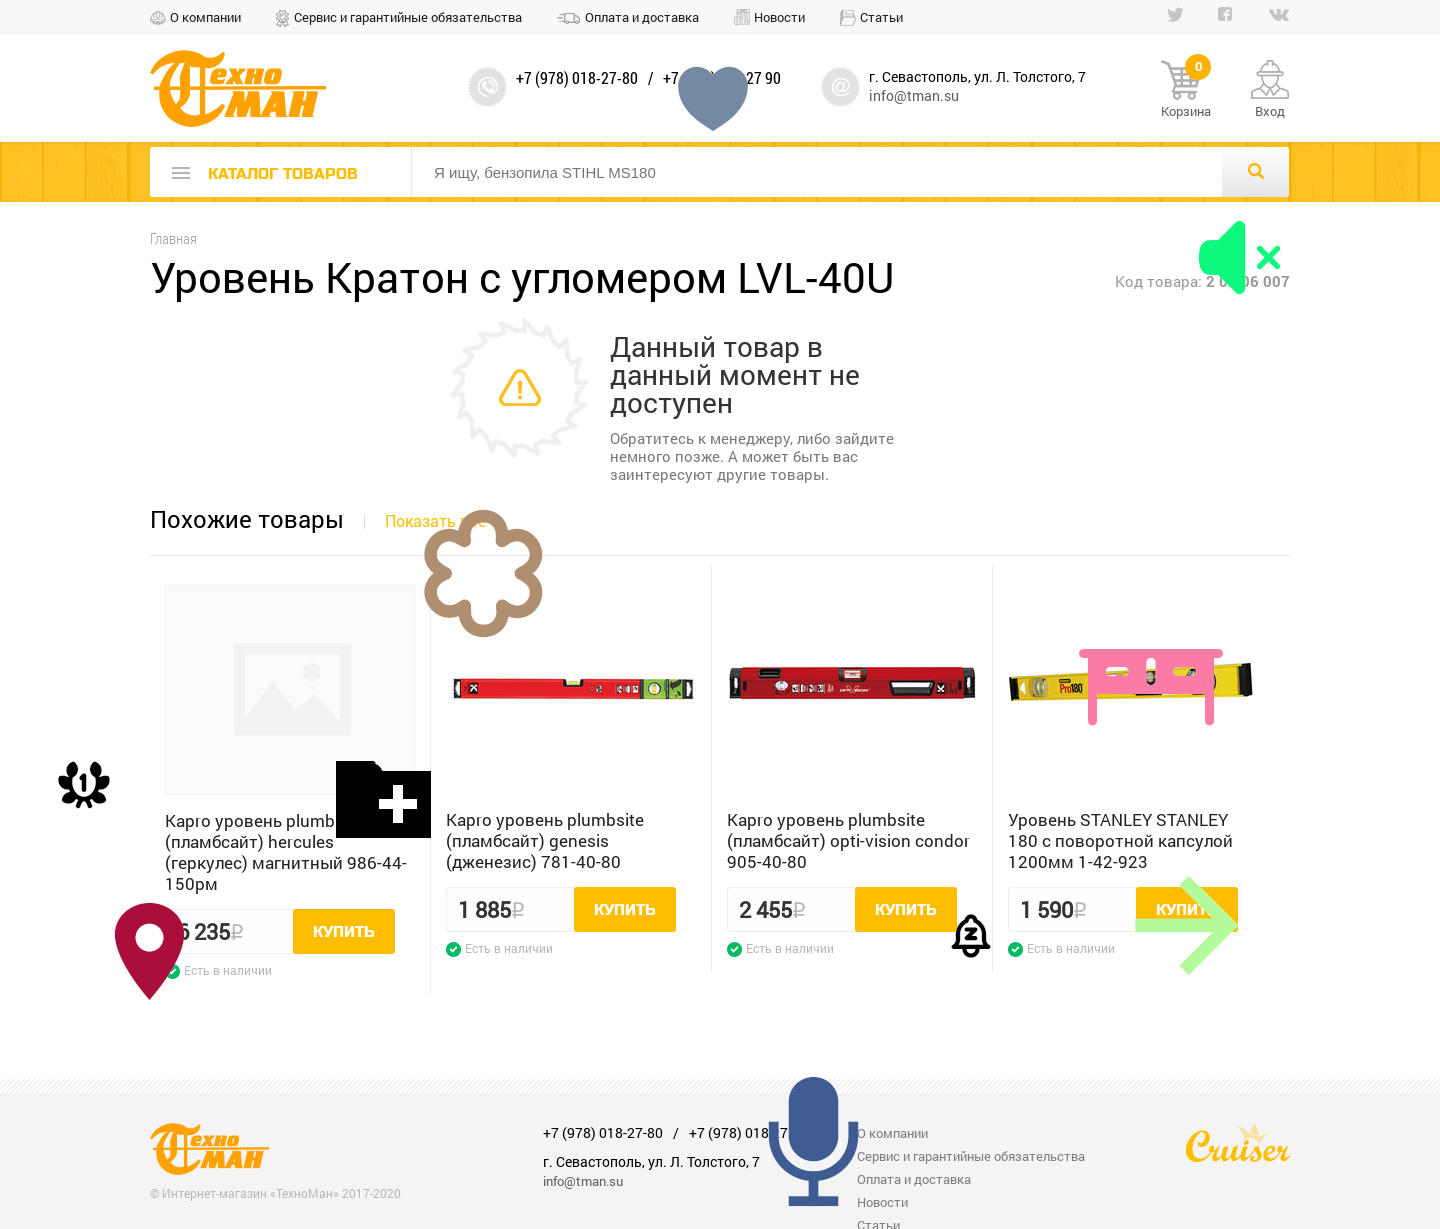 The image size is (1440, 1229). I want to click on navigate to the next item or screen, so click(1185, 925).